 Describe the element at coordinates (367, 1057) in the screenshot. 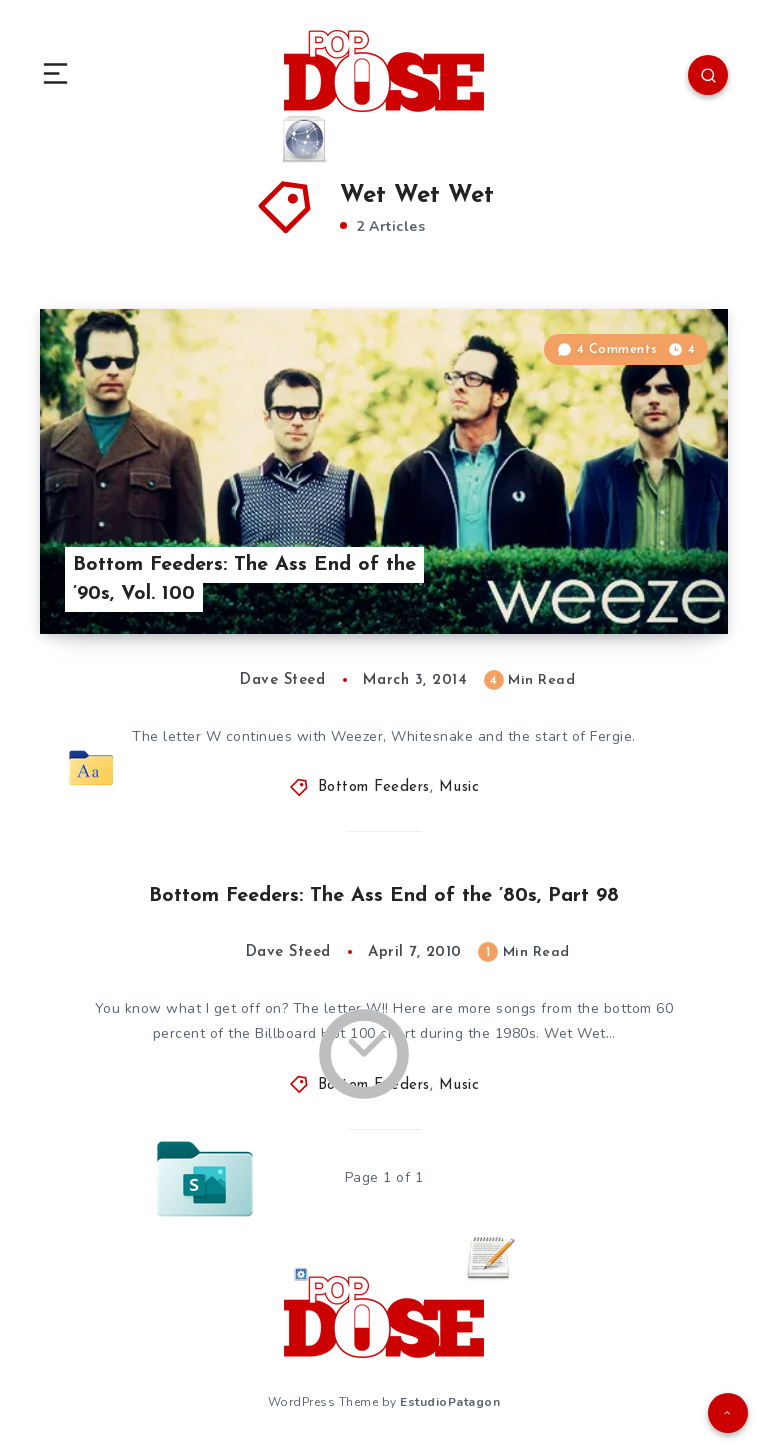

I see `view recently opened documents` at that location.